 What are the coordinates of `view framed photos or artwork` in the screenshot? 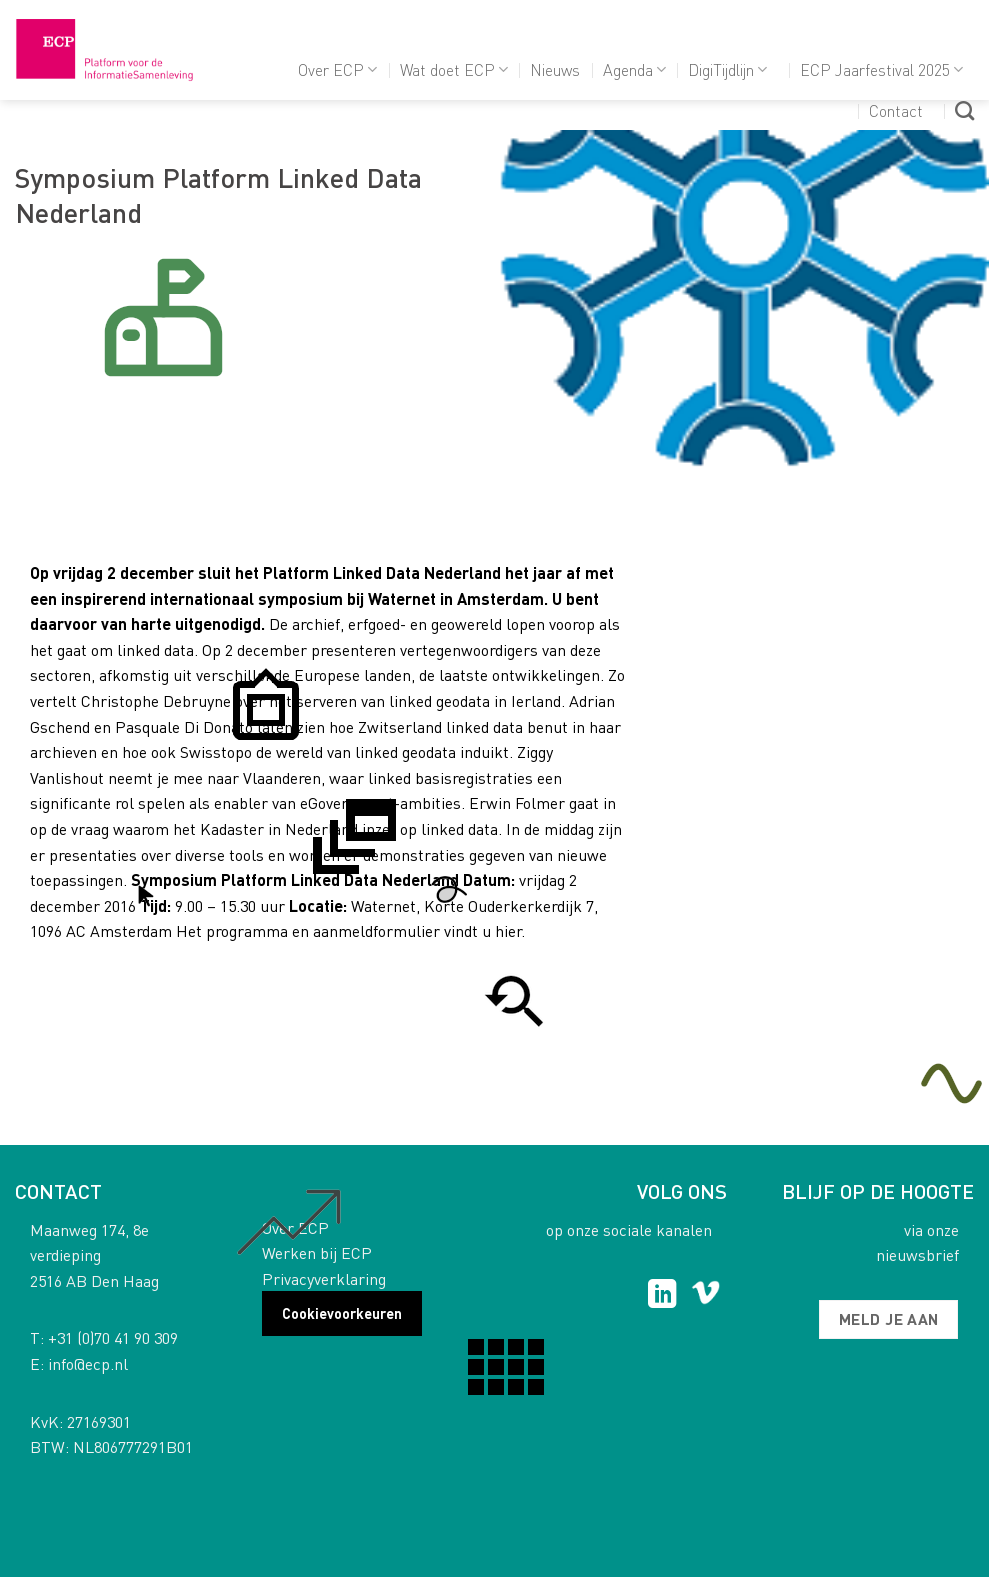 It's located at (266, 707).